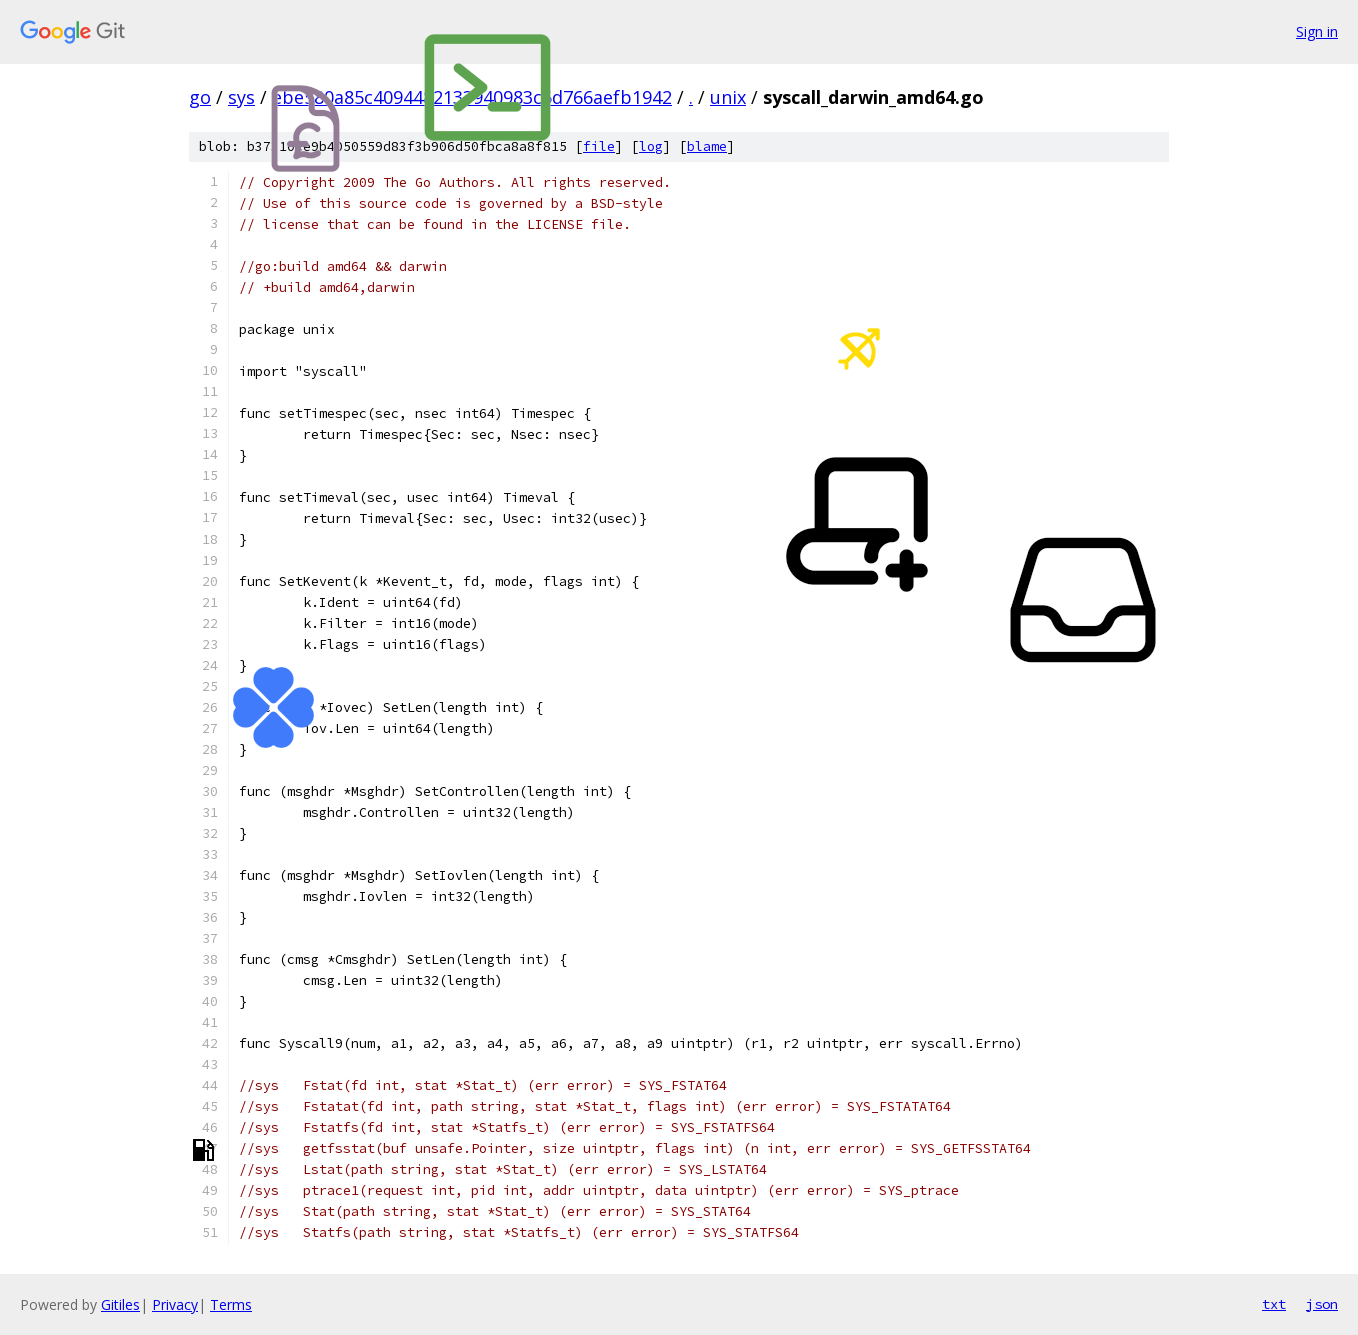 The image size is (1358, 1335). What do you see at coordinates (273, 707) in the screenshot?
I see `indicates a lucky or bonus feature` at bounding box center [273, 707].